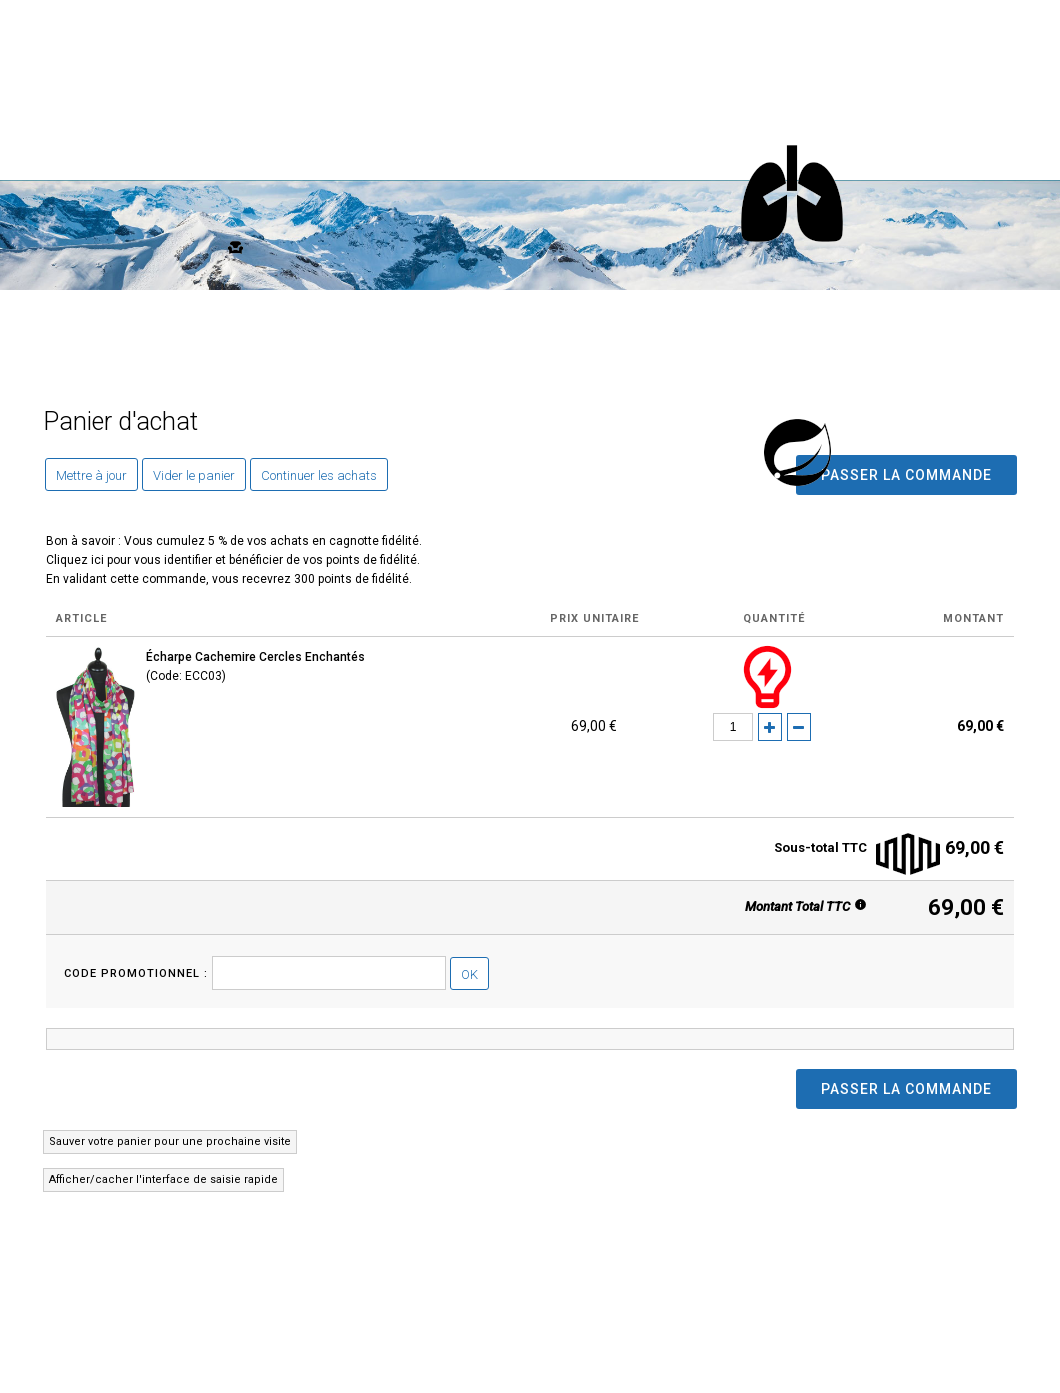 This screenshot has width=1060, height=1393. I want to click on equinix metal logo, so click(908, 854).